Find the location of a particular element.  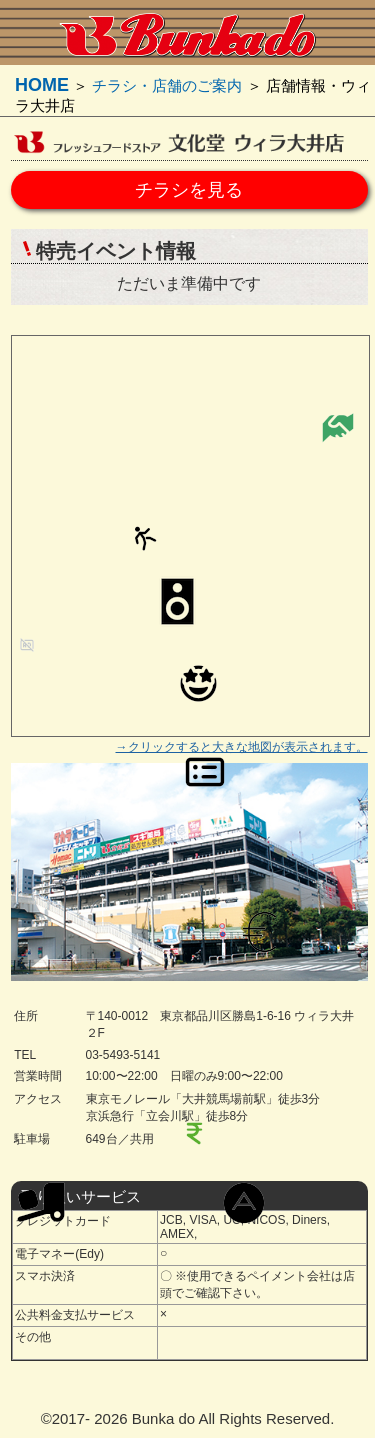

view list items or menu options is located at coordinates (205, 772).